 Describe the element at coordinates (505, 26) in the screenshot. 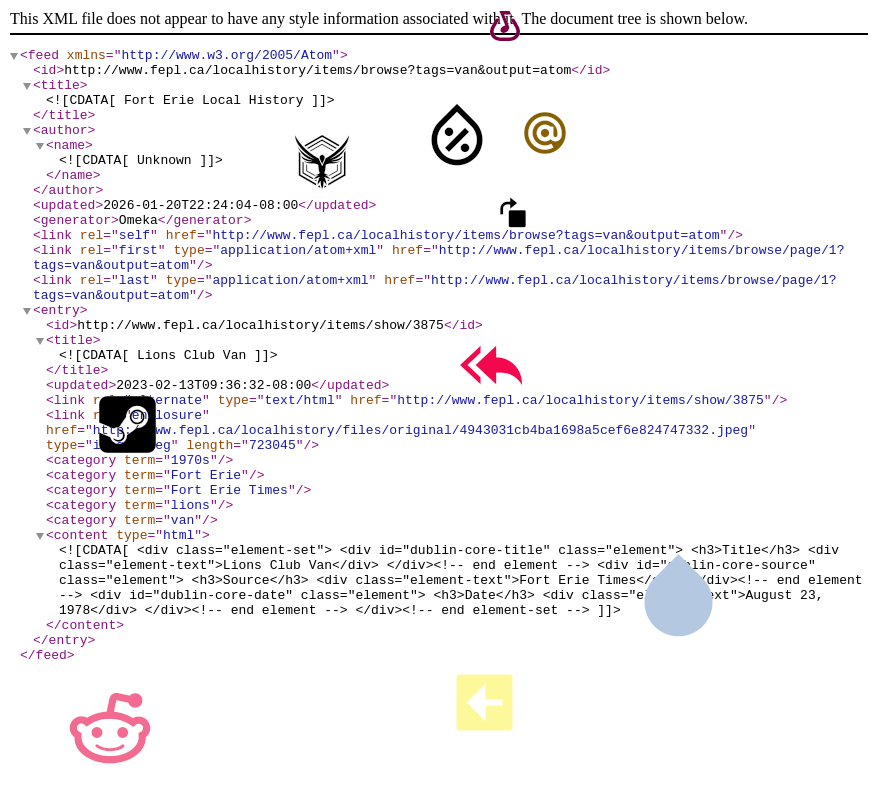

I see `open the BandLab music creation app` at that location.